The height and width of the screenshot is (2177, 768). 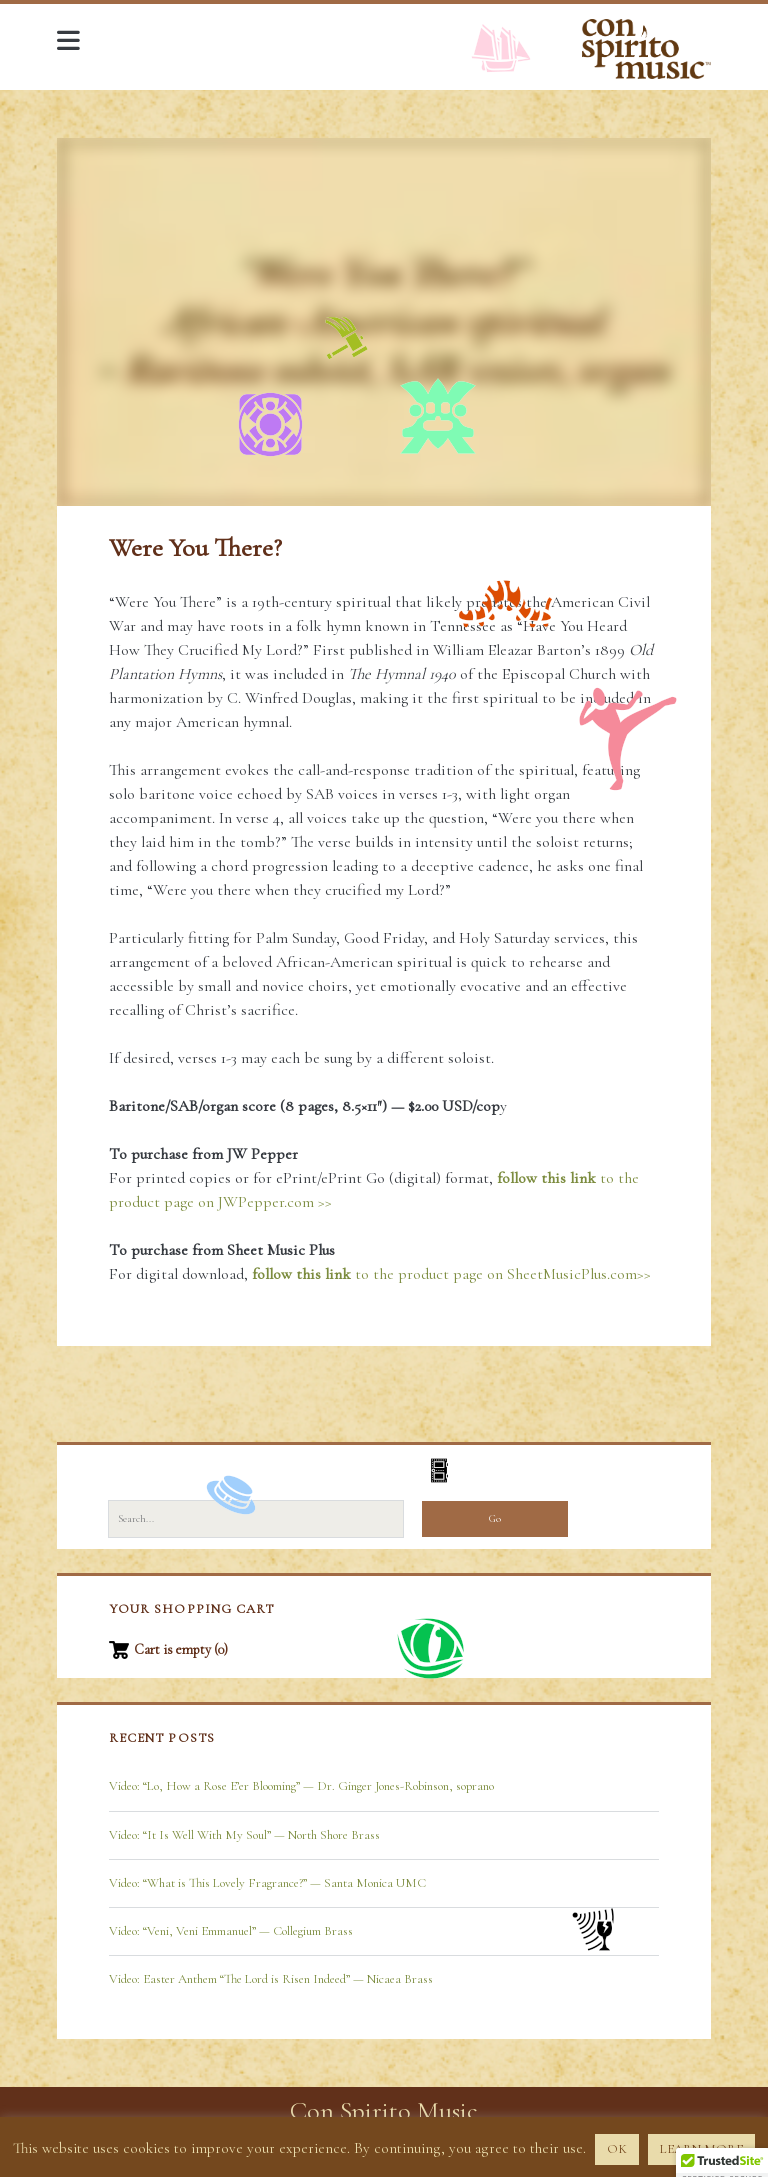 I want to click on access door or entrance settings in a game, so click(x=439, y=1470).